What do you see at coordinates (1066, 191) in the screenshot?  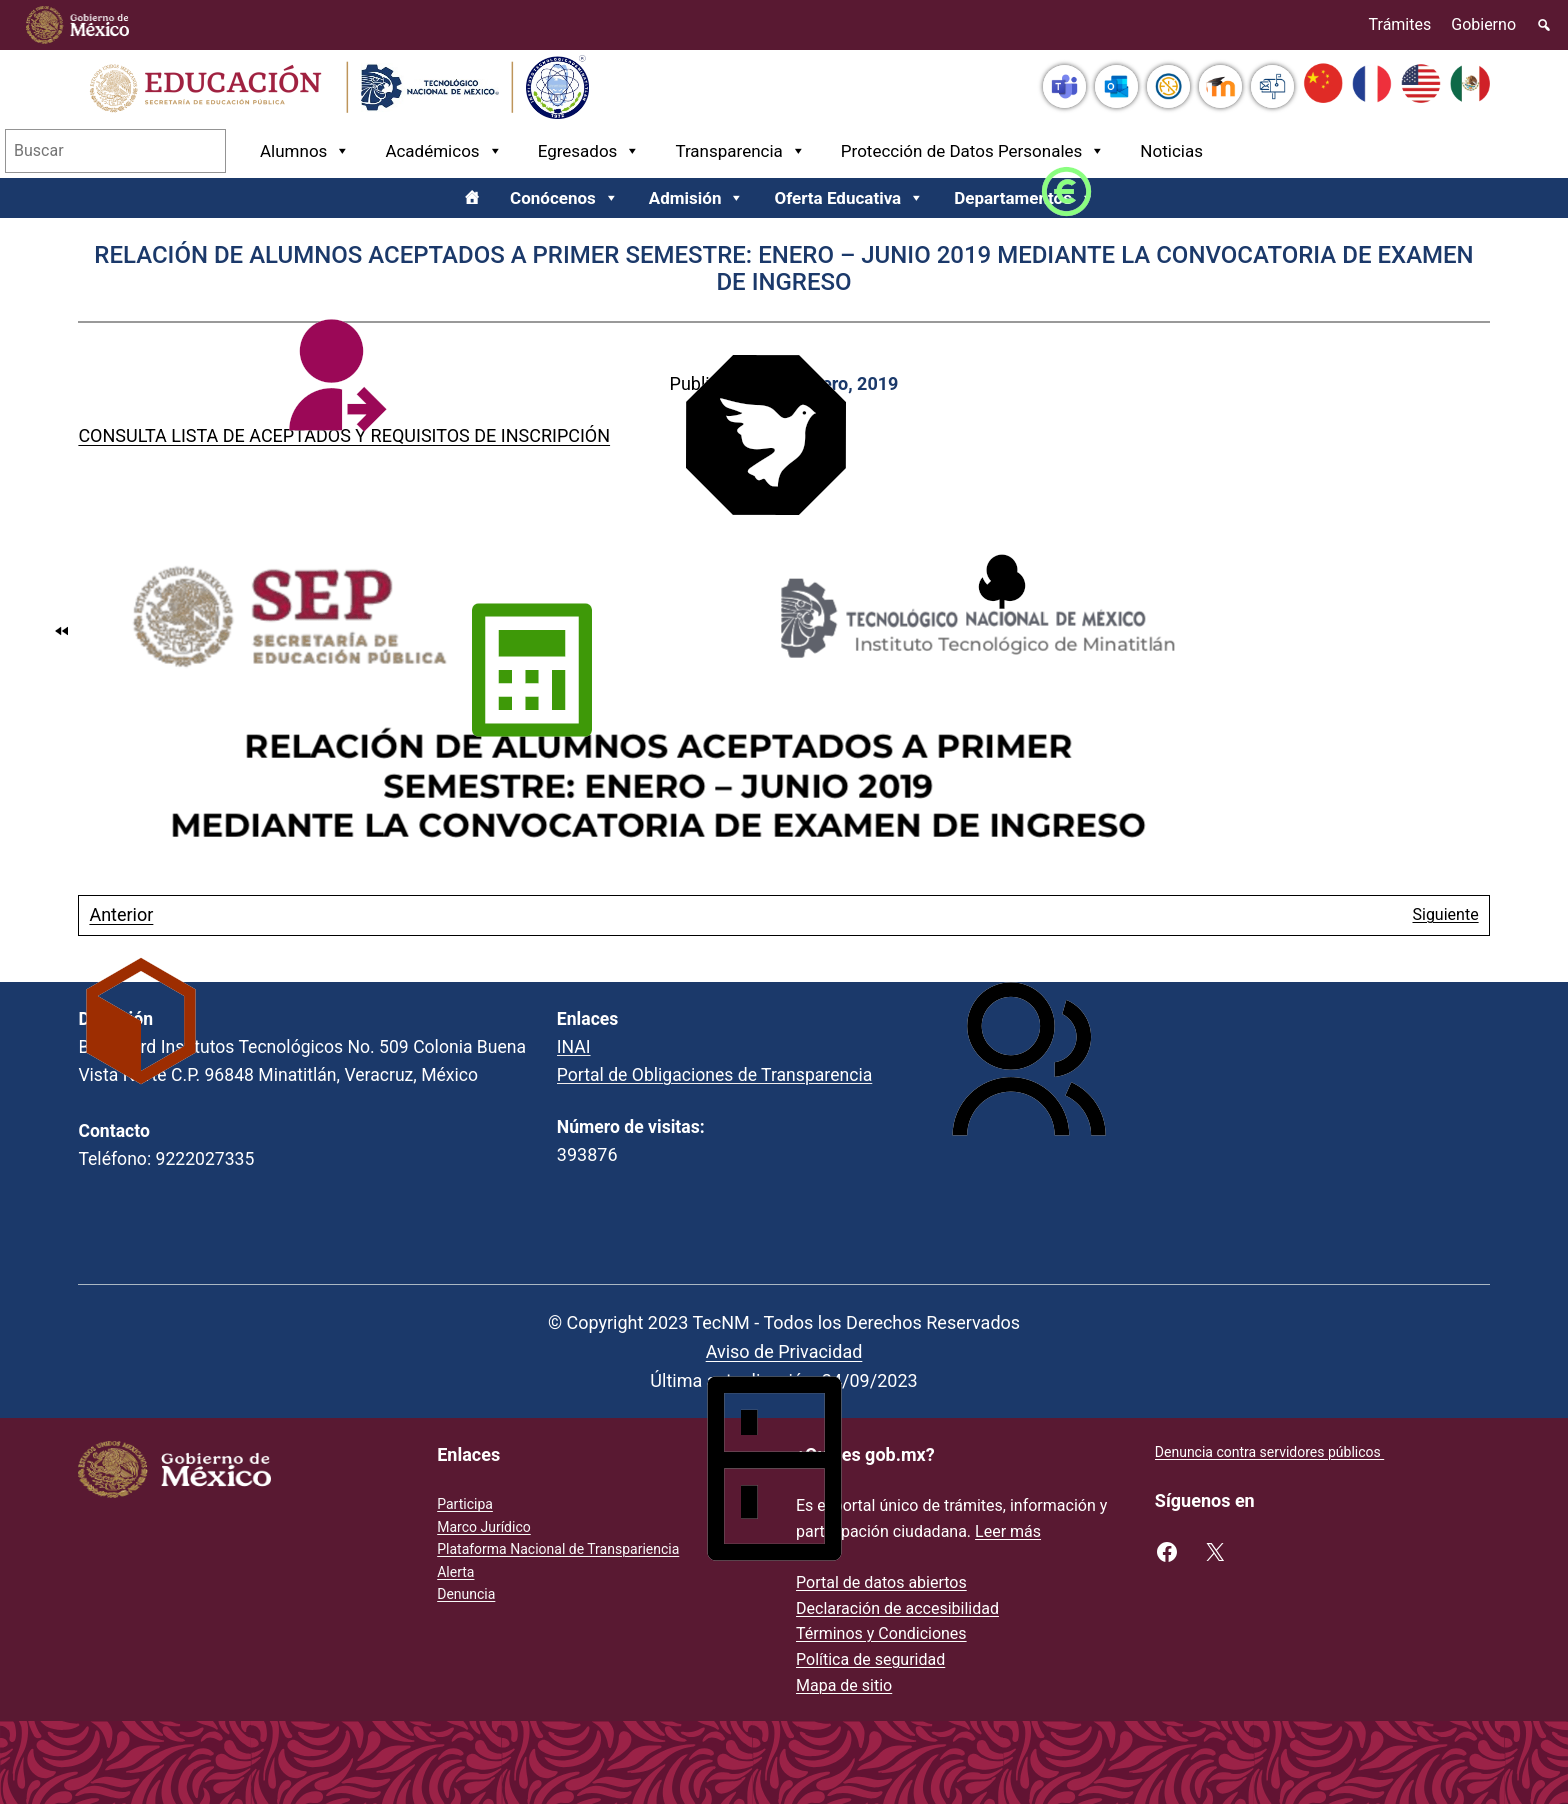 I see `view euro currency balance` at bounding box center [1066, 191].